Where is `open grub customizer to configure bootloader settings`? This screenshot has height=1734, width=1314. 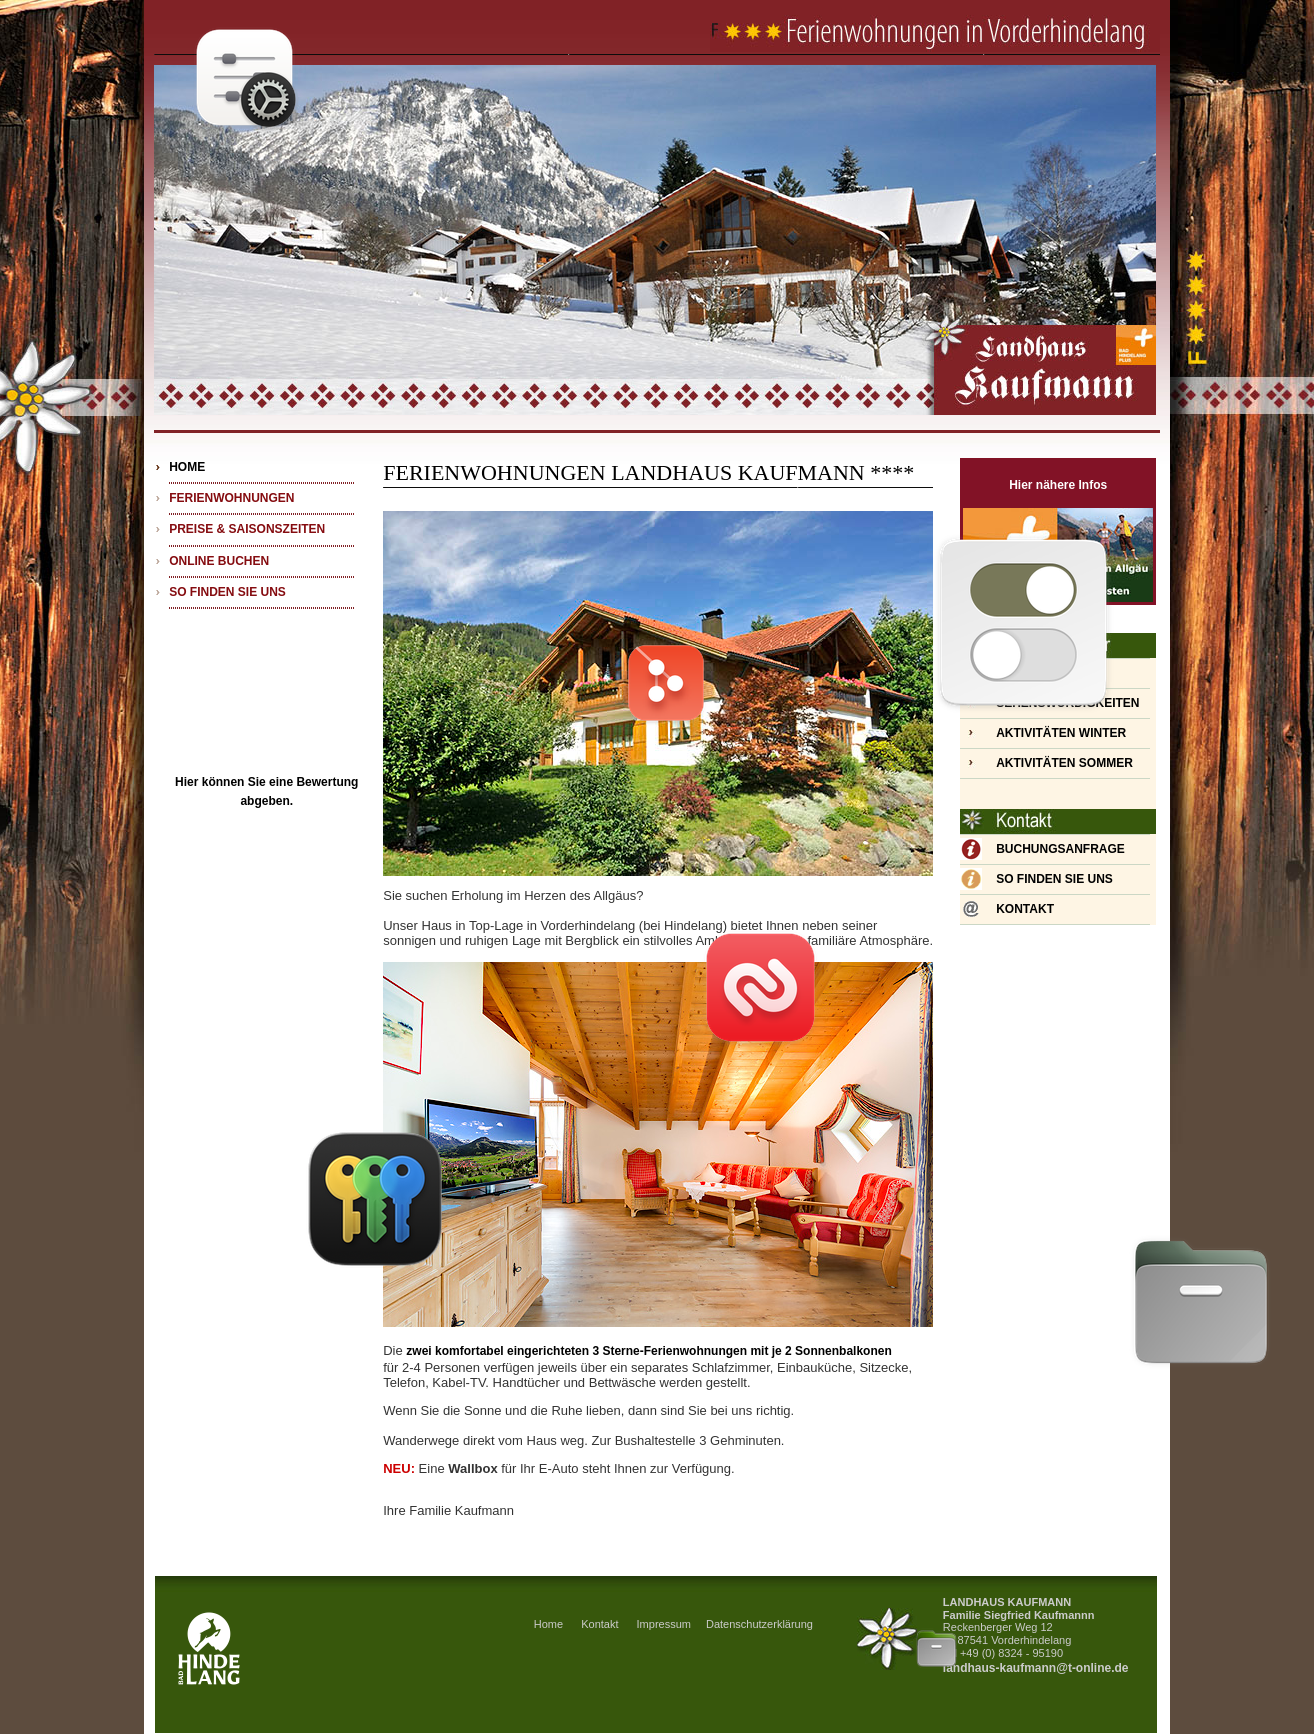 open grub customizer to configure bootloader settings is located at coordinates (244, 77).